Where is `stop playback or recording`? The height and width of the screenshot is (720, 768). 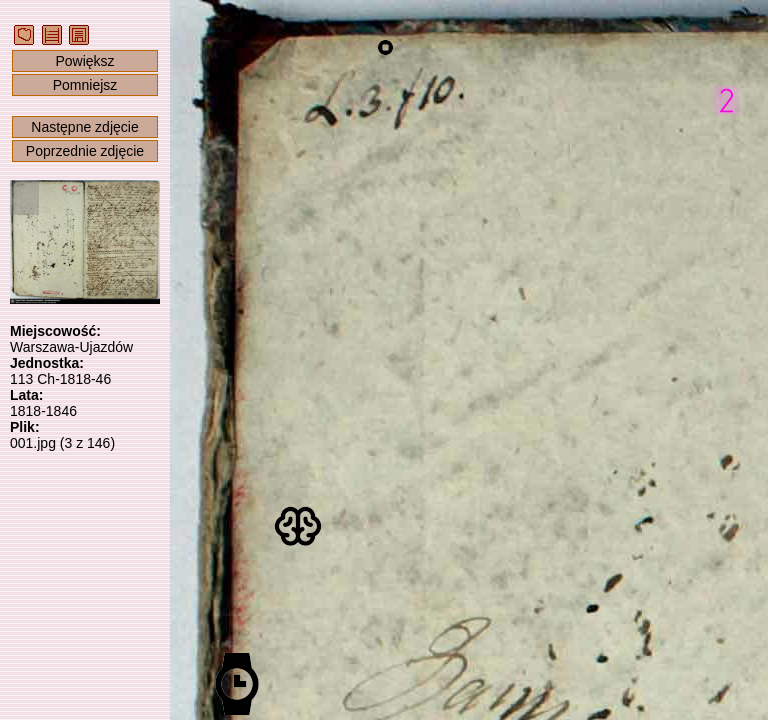 stop playback or recording is located at coordinates (385, 47).